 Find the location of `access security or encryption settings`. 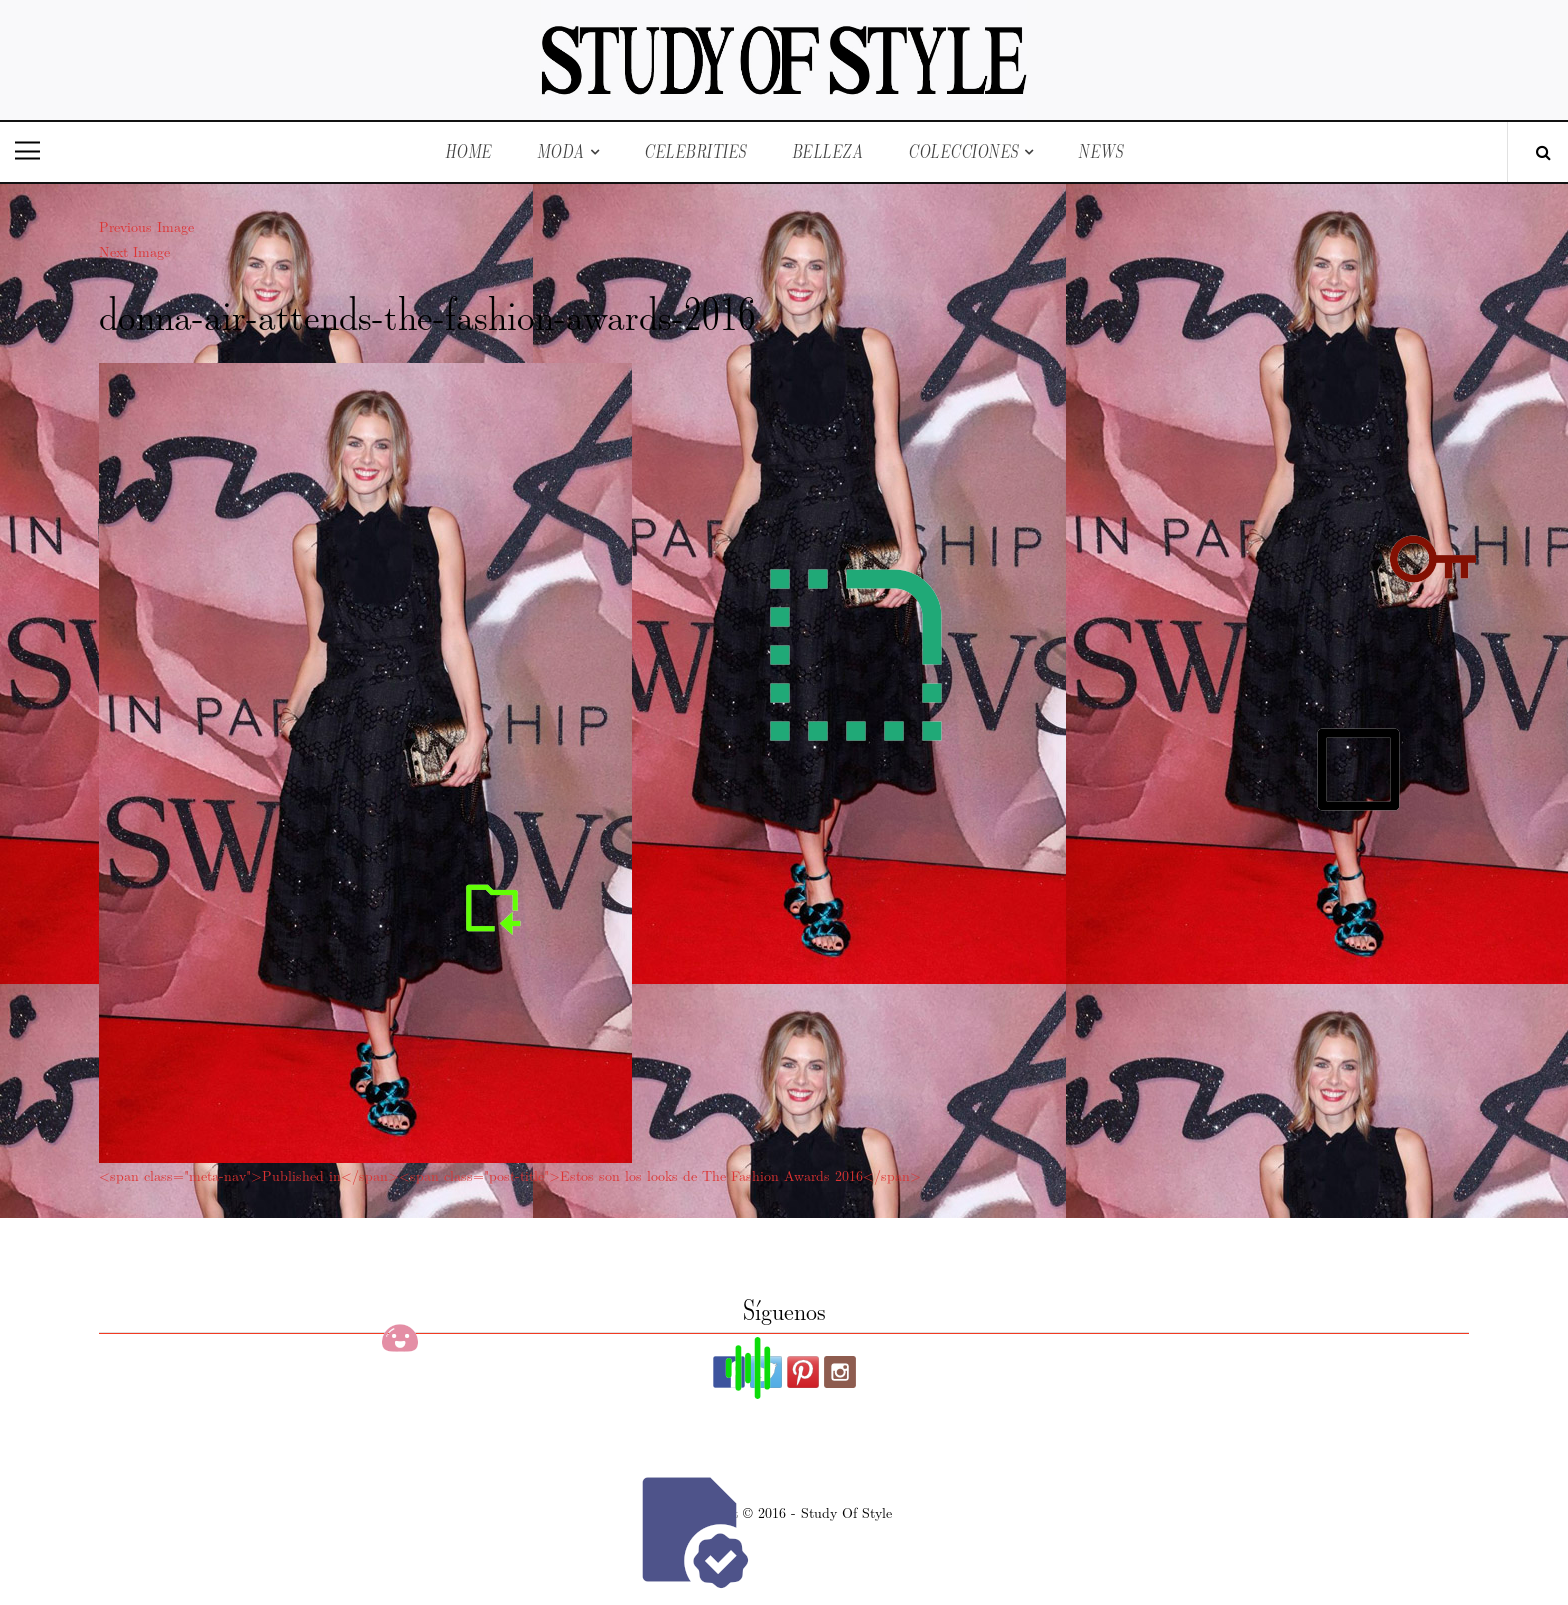

access security or encryption settings is located at coordinates (1433, 559).